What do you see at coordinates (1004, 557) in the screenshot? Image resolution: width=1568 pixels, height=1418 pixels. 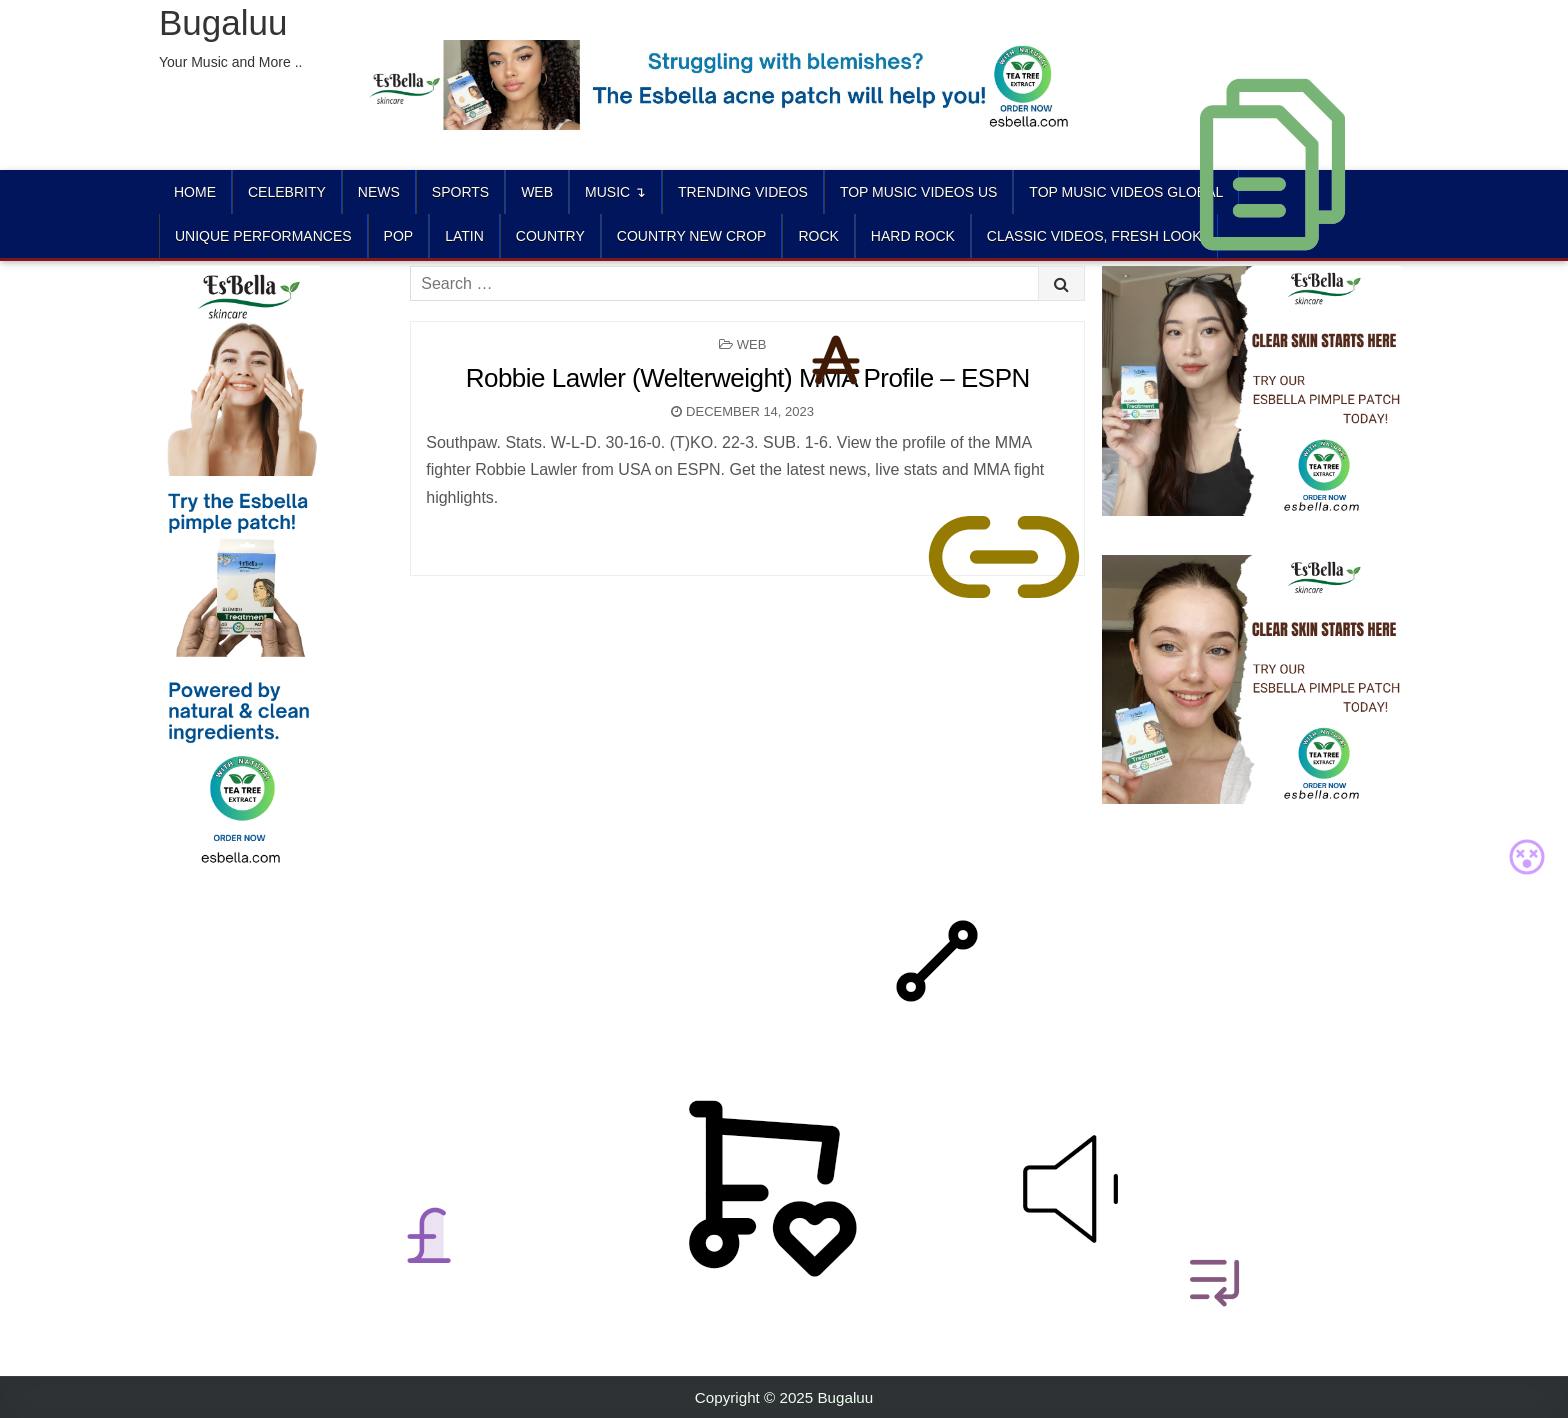 I see `copy or share a link` at bounding box center [1004, 557].